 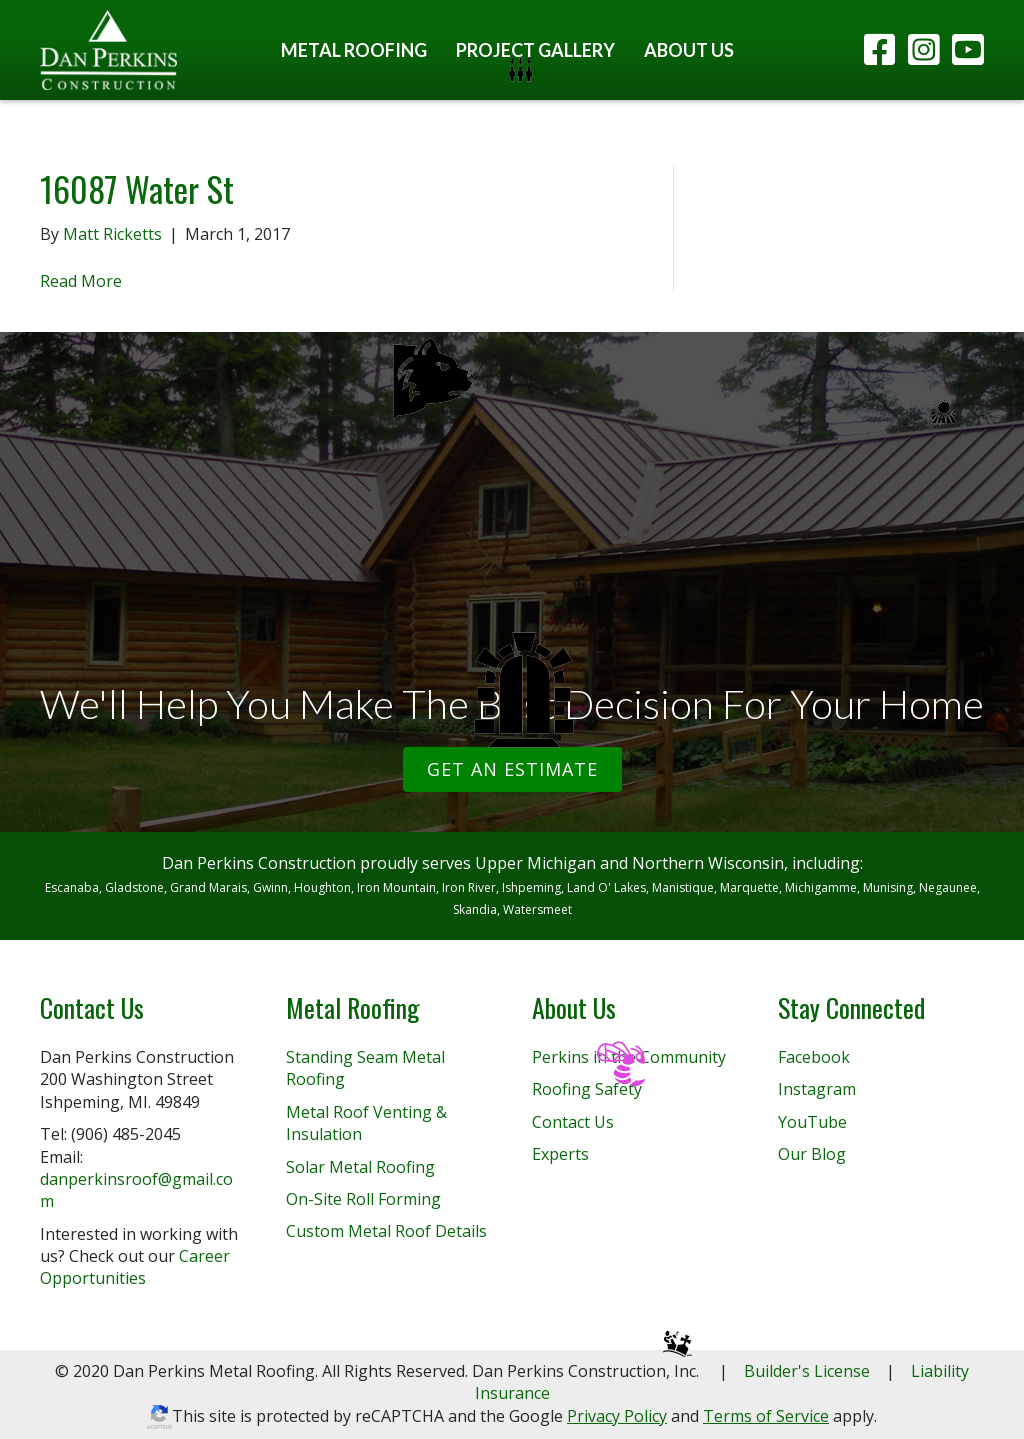 What do you see at coordinates (677, 1342) in the screenshot?
I see `select fomorian enemy type or creature class` at bounding box center [677, 1342].